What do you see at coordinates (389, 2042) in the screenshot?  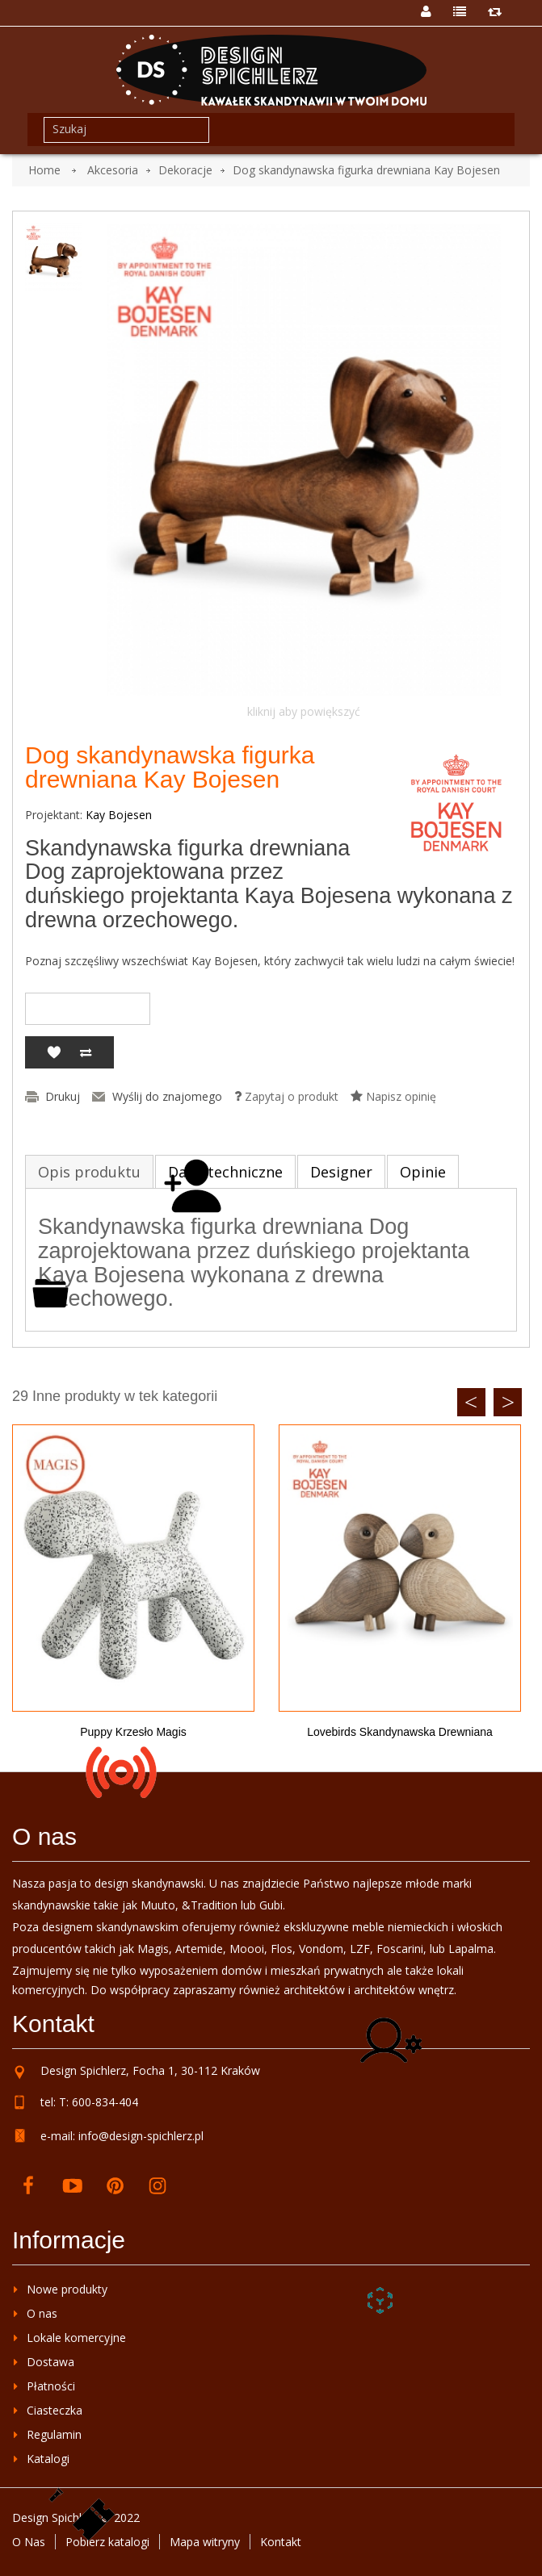 I see `access user settings` at bounding box center [389, 2042].